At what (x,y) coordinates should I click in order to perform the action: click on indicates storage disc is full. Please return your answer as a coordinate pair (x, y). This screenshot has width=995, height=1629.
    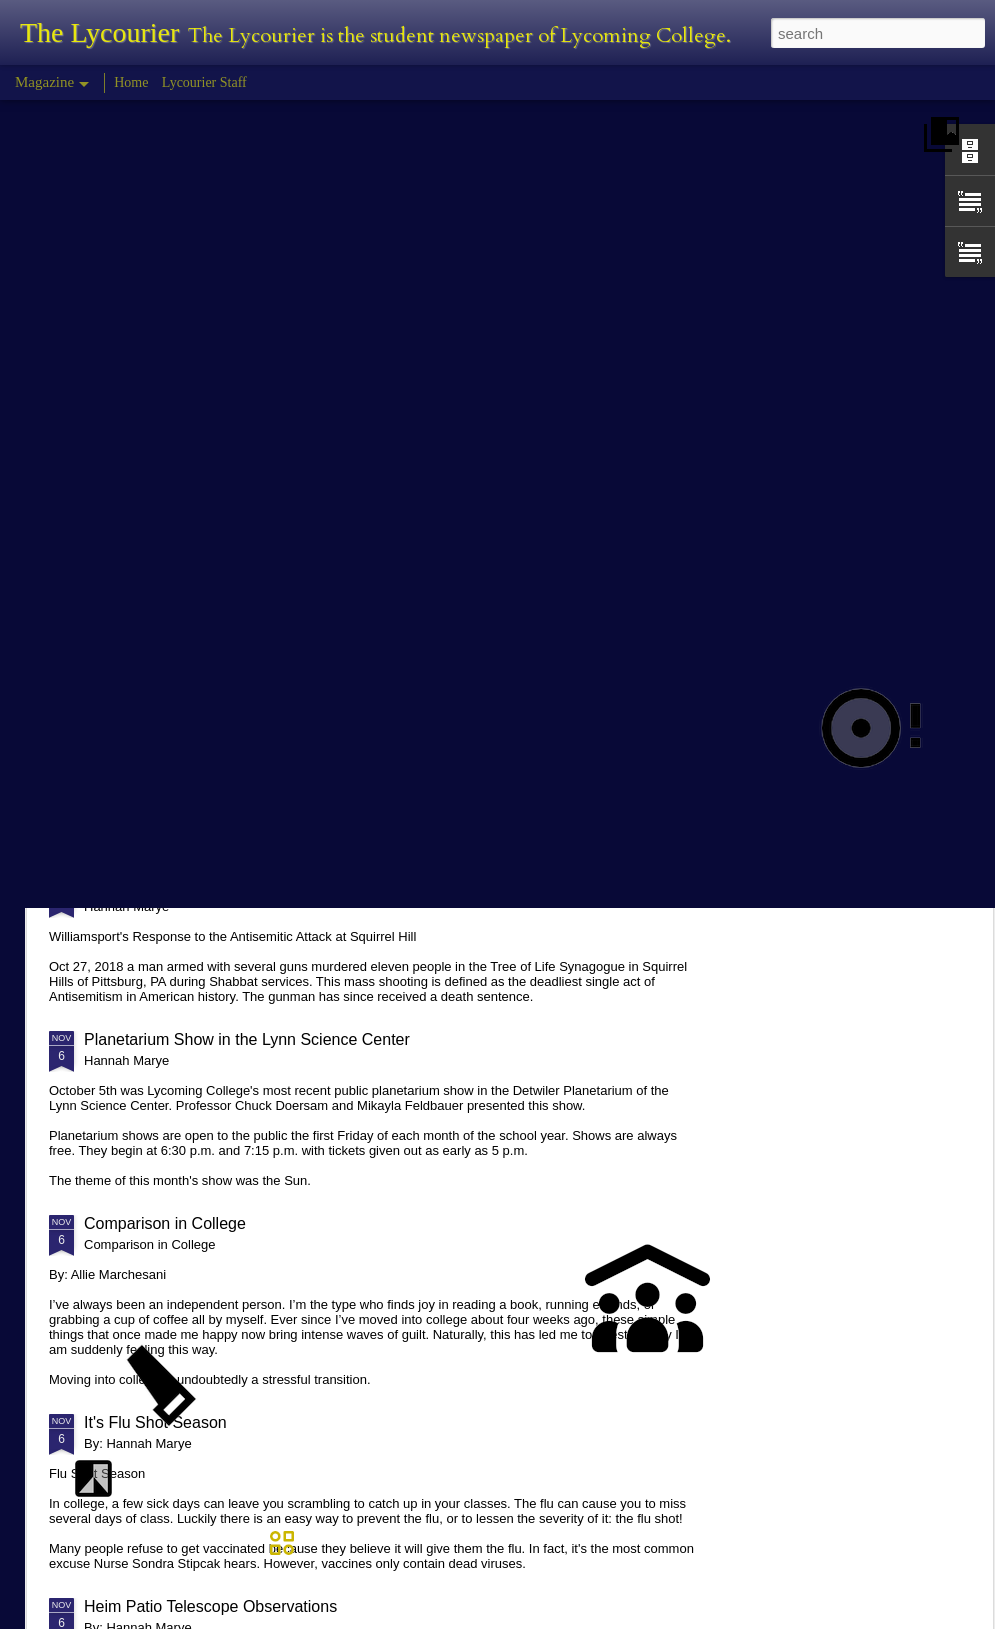
    Looking at the image, I should click on (871, 728).